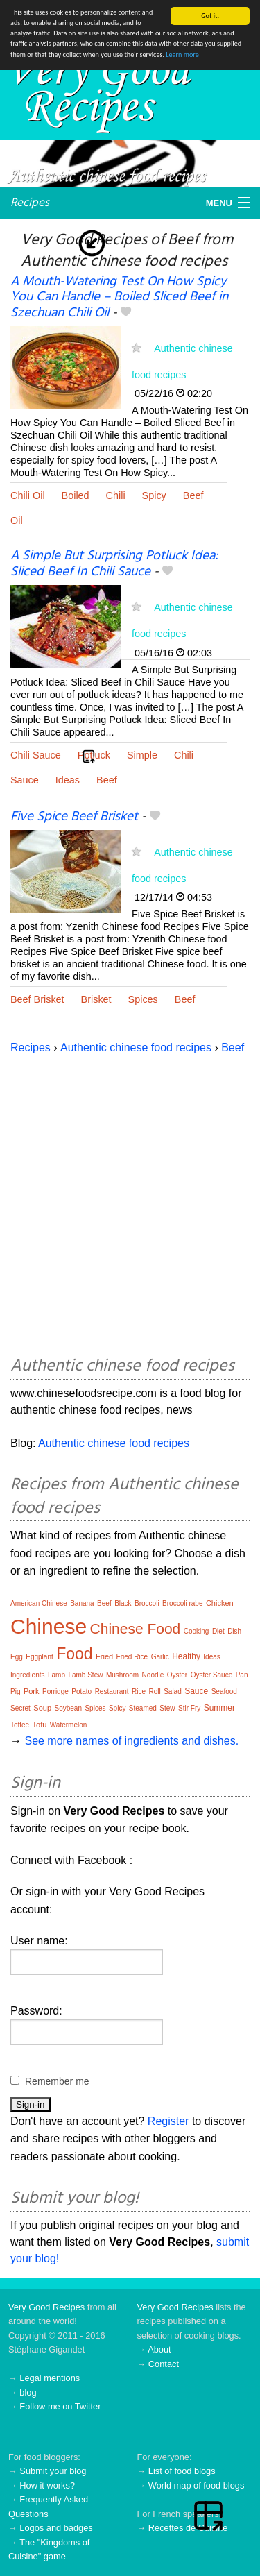 This screenshot has height=2576, width=260. I want to click on share table or spreadsheet data, so click(208, 2515).